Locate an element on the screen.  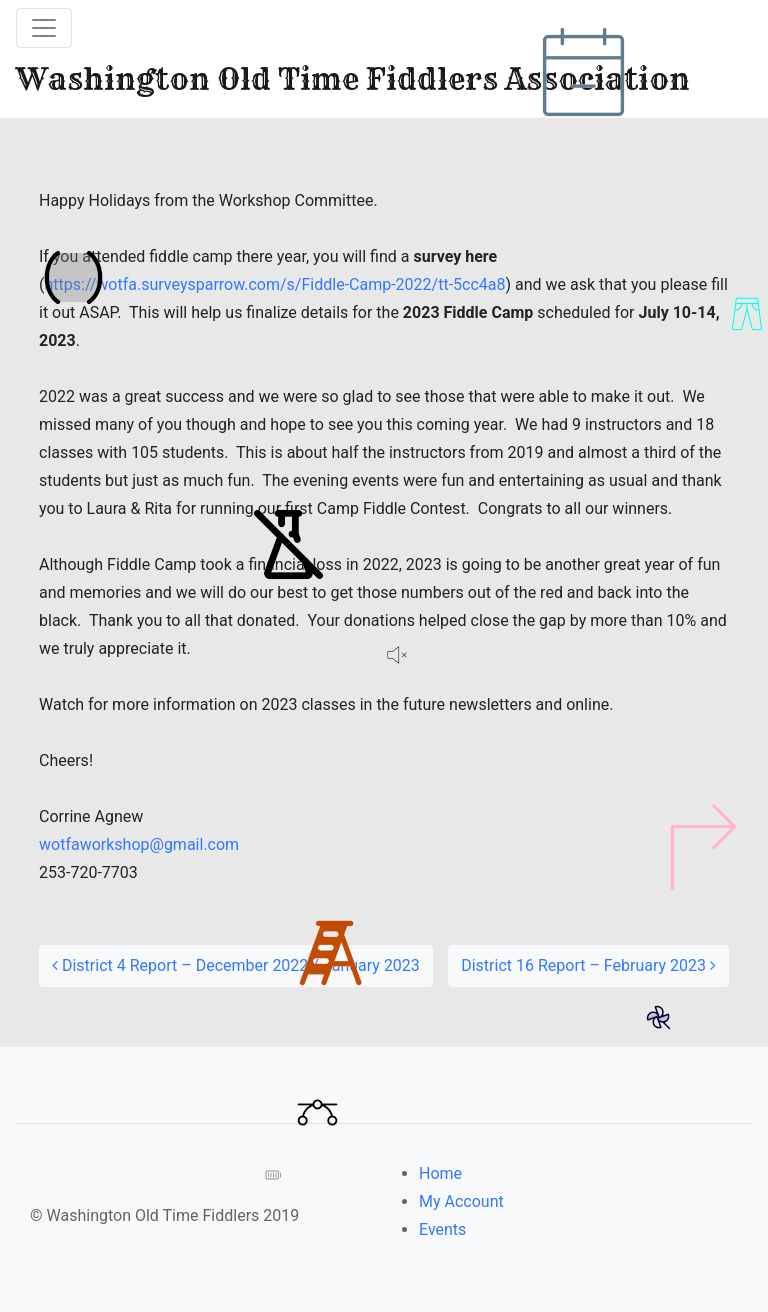
access tools or equipment section is located at coordinates (332, 953).